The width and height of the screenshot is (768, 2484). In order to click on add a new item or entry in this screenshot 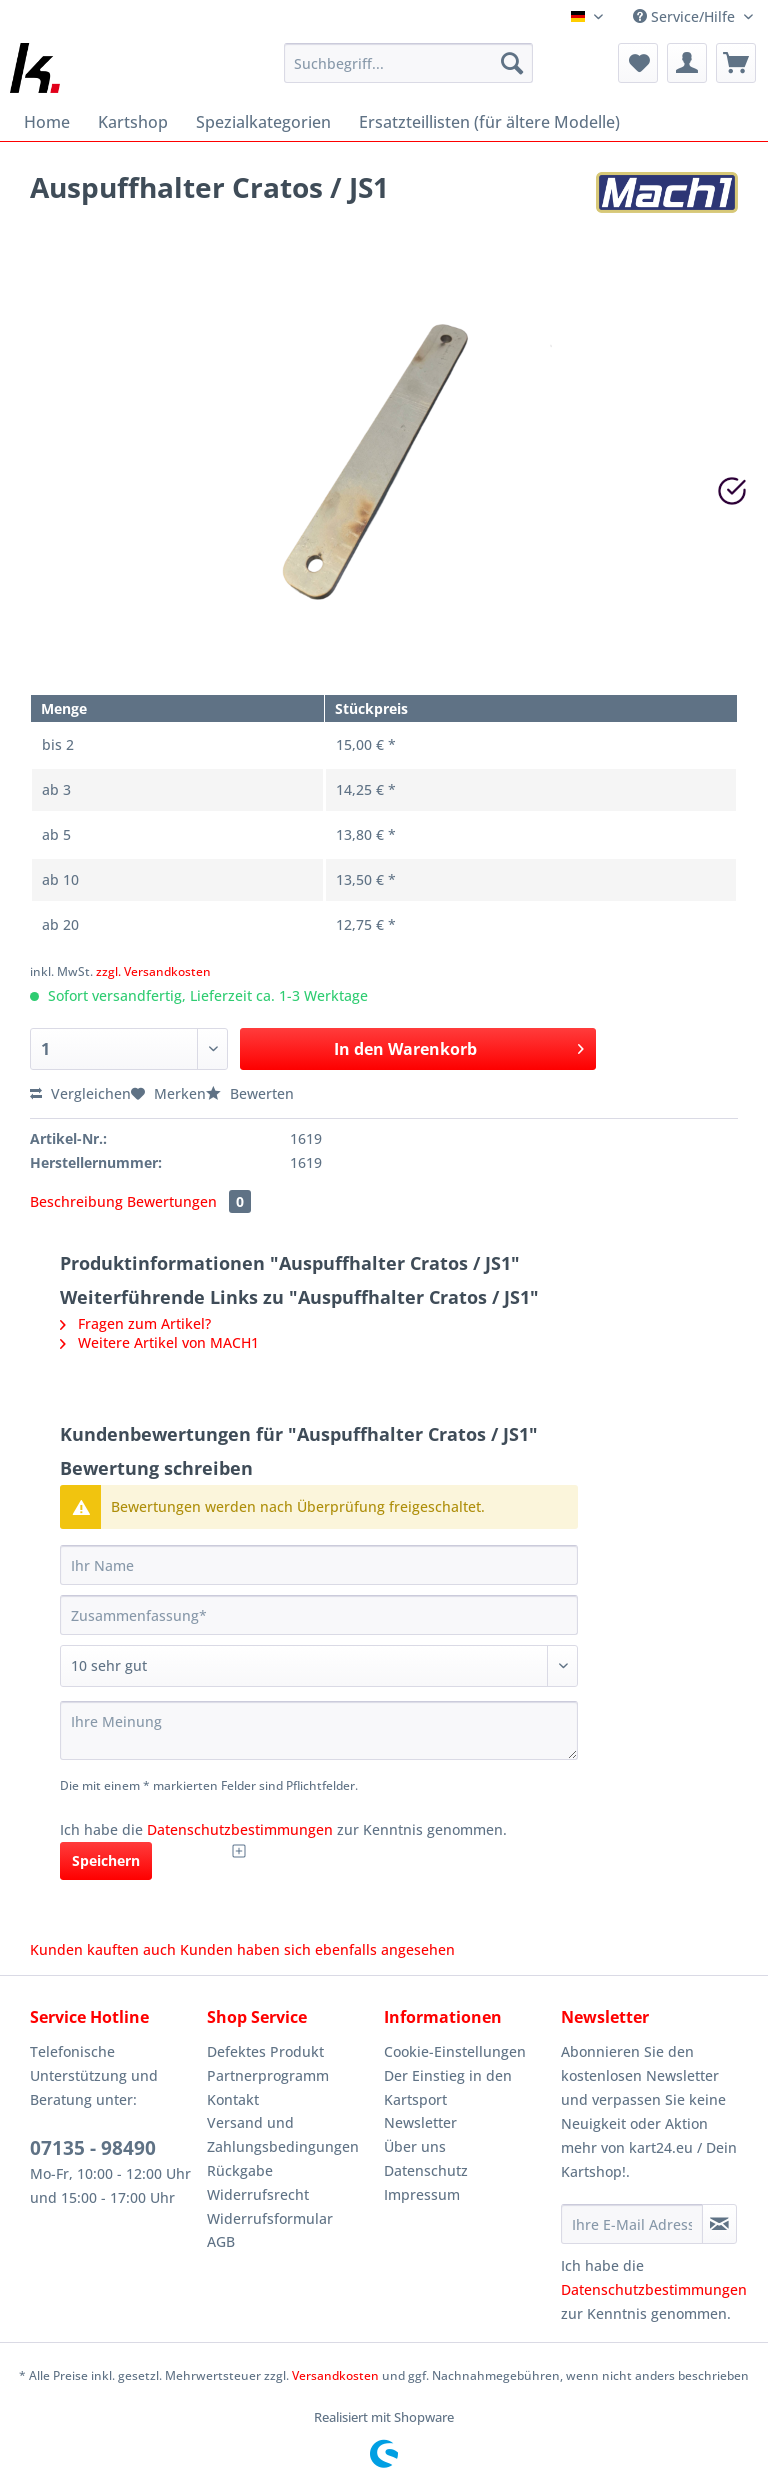, I will do `click(239, 1851)`.